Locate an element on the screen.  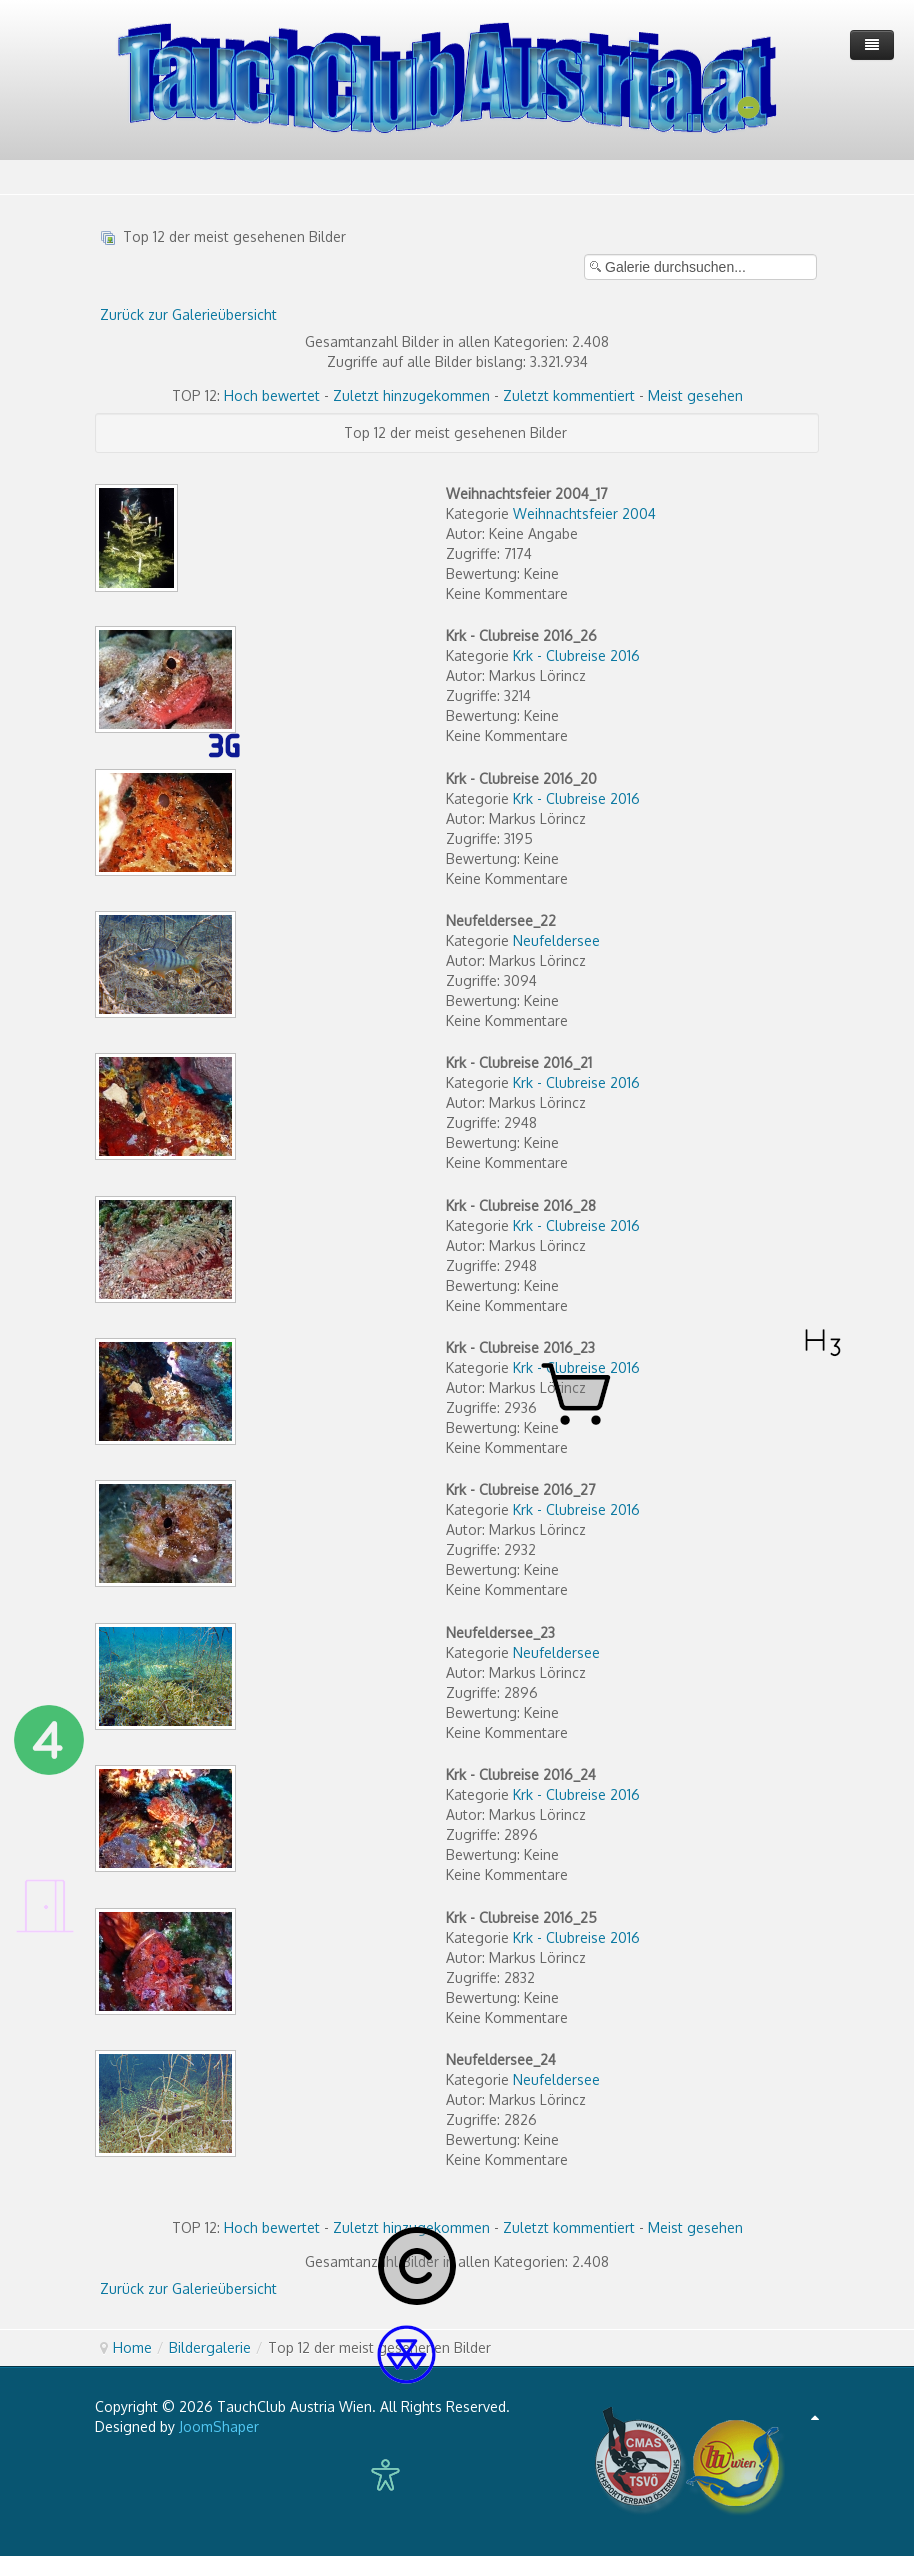
view your shopping cart is located at coordinates (577, 1394).